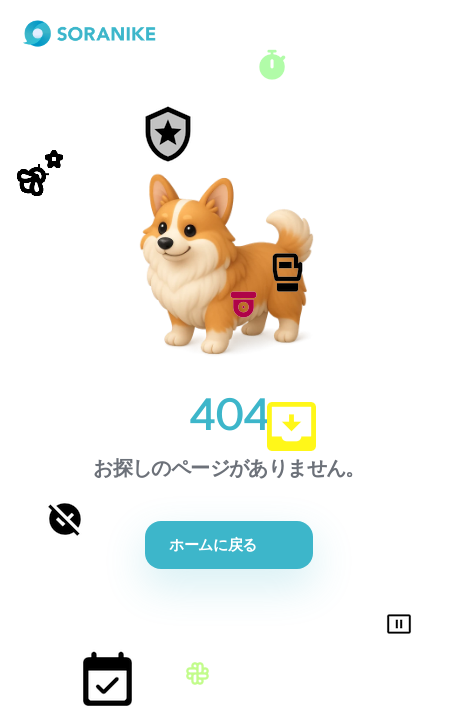 The image size is (458, 720). What do you see at coordinates (168, 134) in the screenshot?
I see `access local police or emergency services` at bounding box center [168, 134].